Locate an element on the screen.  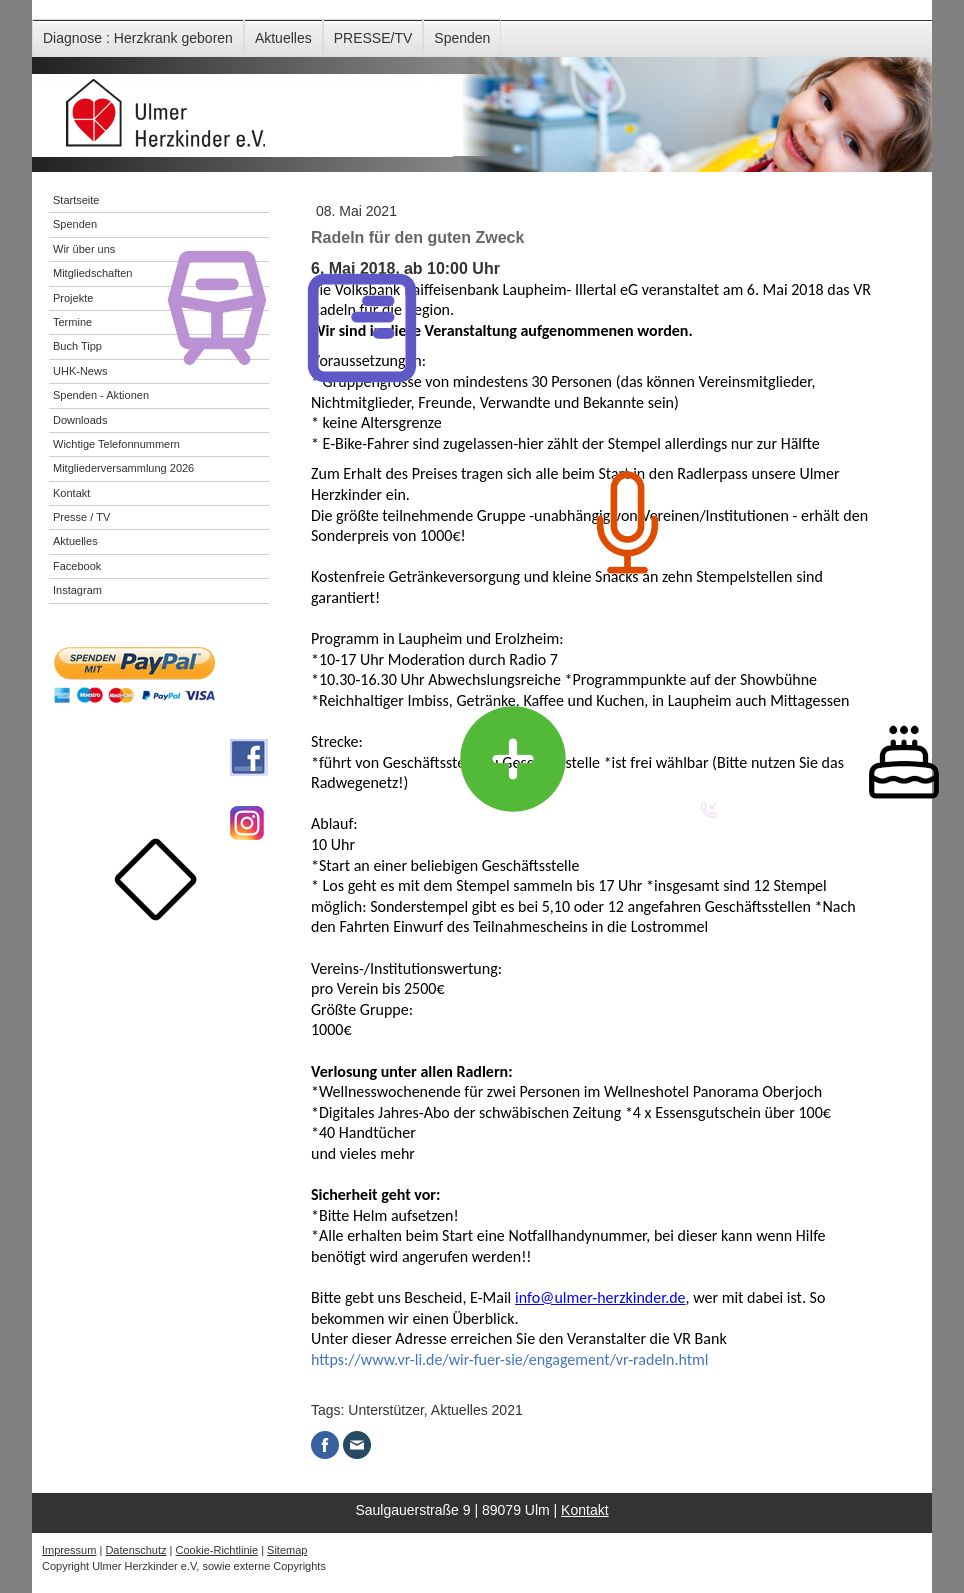
access regional train schedules is located at coordinates (217, 304).